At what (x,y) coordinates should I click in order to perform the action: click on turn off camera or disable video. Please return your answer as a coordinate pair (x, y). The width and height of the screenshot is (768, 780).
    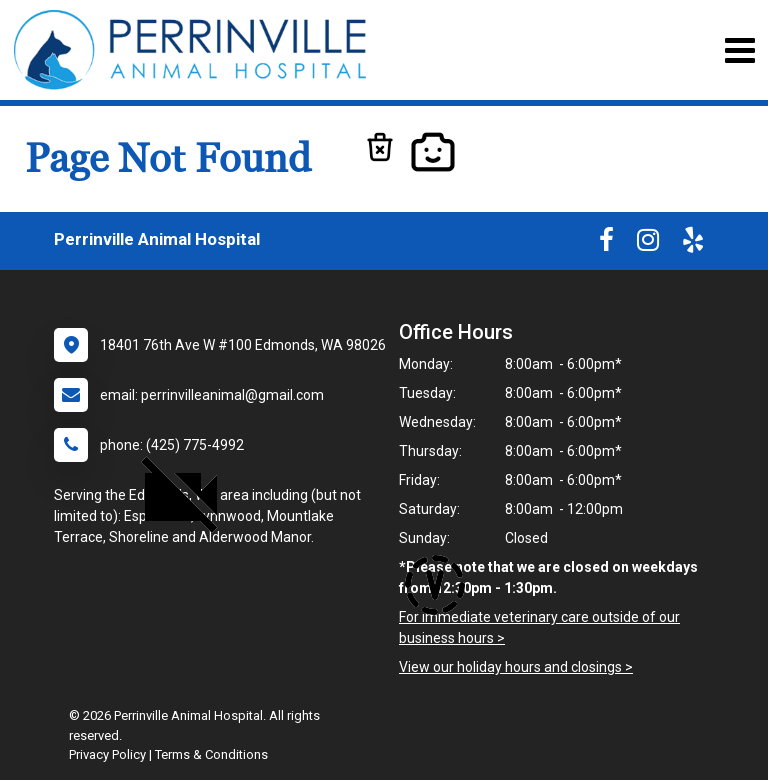
    Looking at the image, I should click on (181, 497).